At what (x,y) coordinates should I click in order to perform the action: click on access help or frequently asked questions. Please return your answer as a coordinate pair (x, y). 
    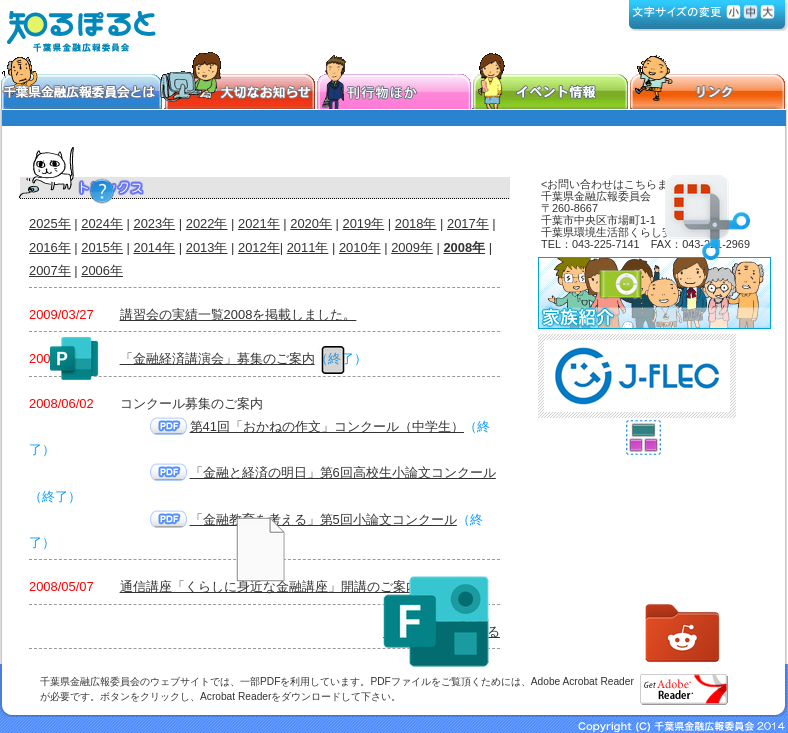
    Looking at the image, I should click on (102, 191).